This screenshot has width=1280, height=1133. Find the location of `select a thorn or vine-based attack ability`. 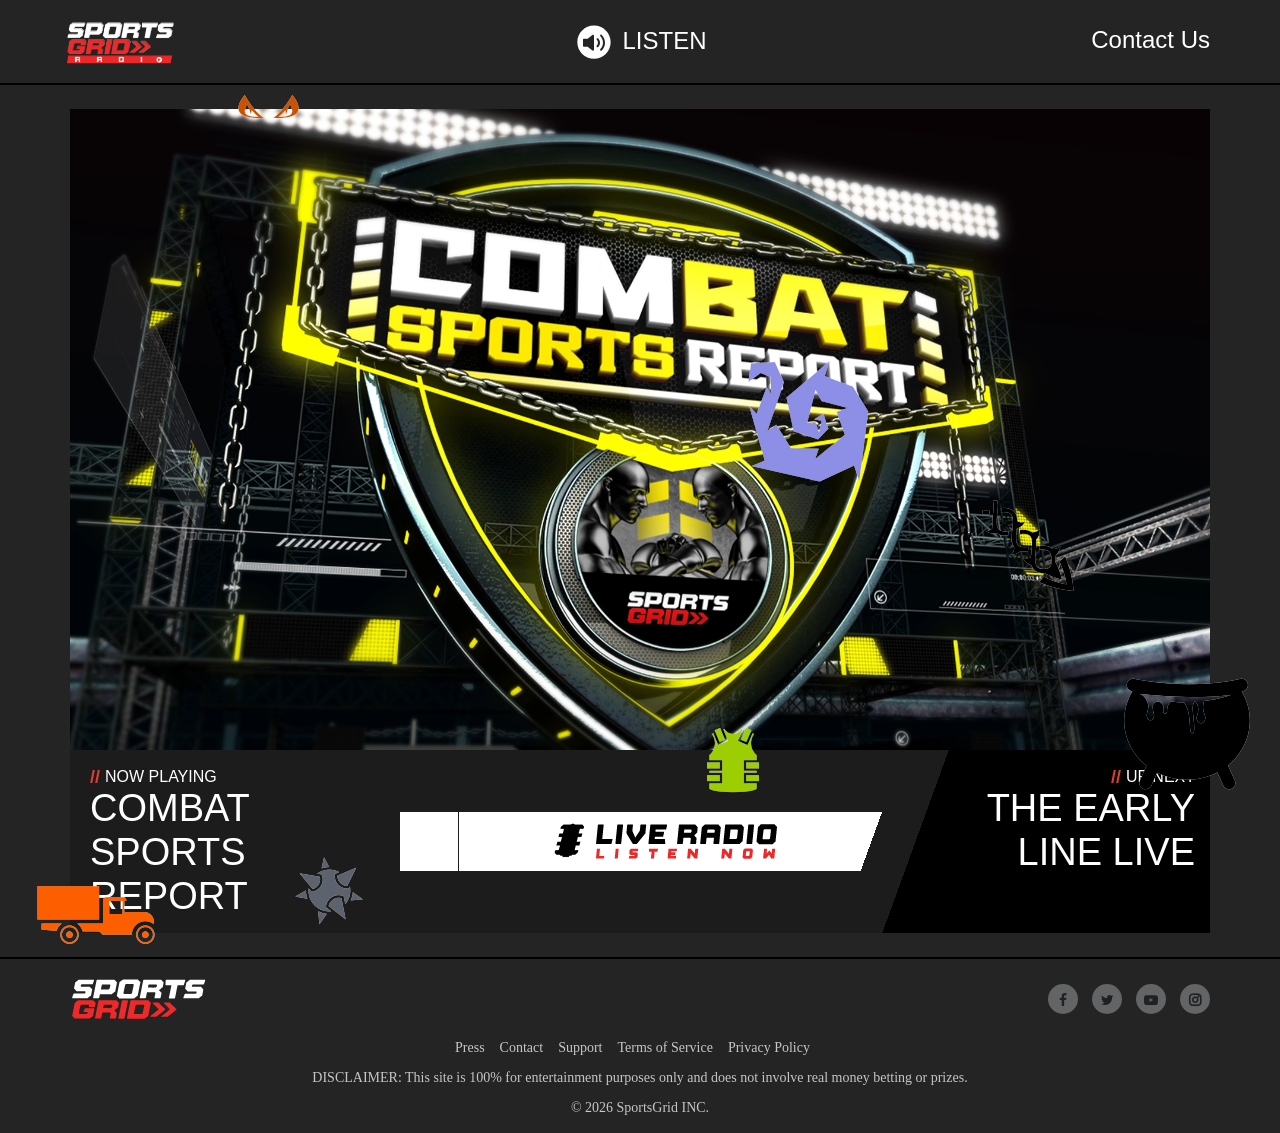

select a thorn or vine-based attack ability is located at coordinates (1028, 546).